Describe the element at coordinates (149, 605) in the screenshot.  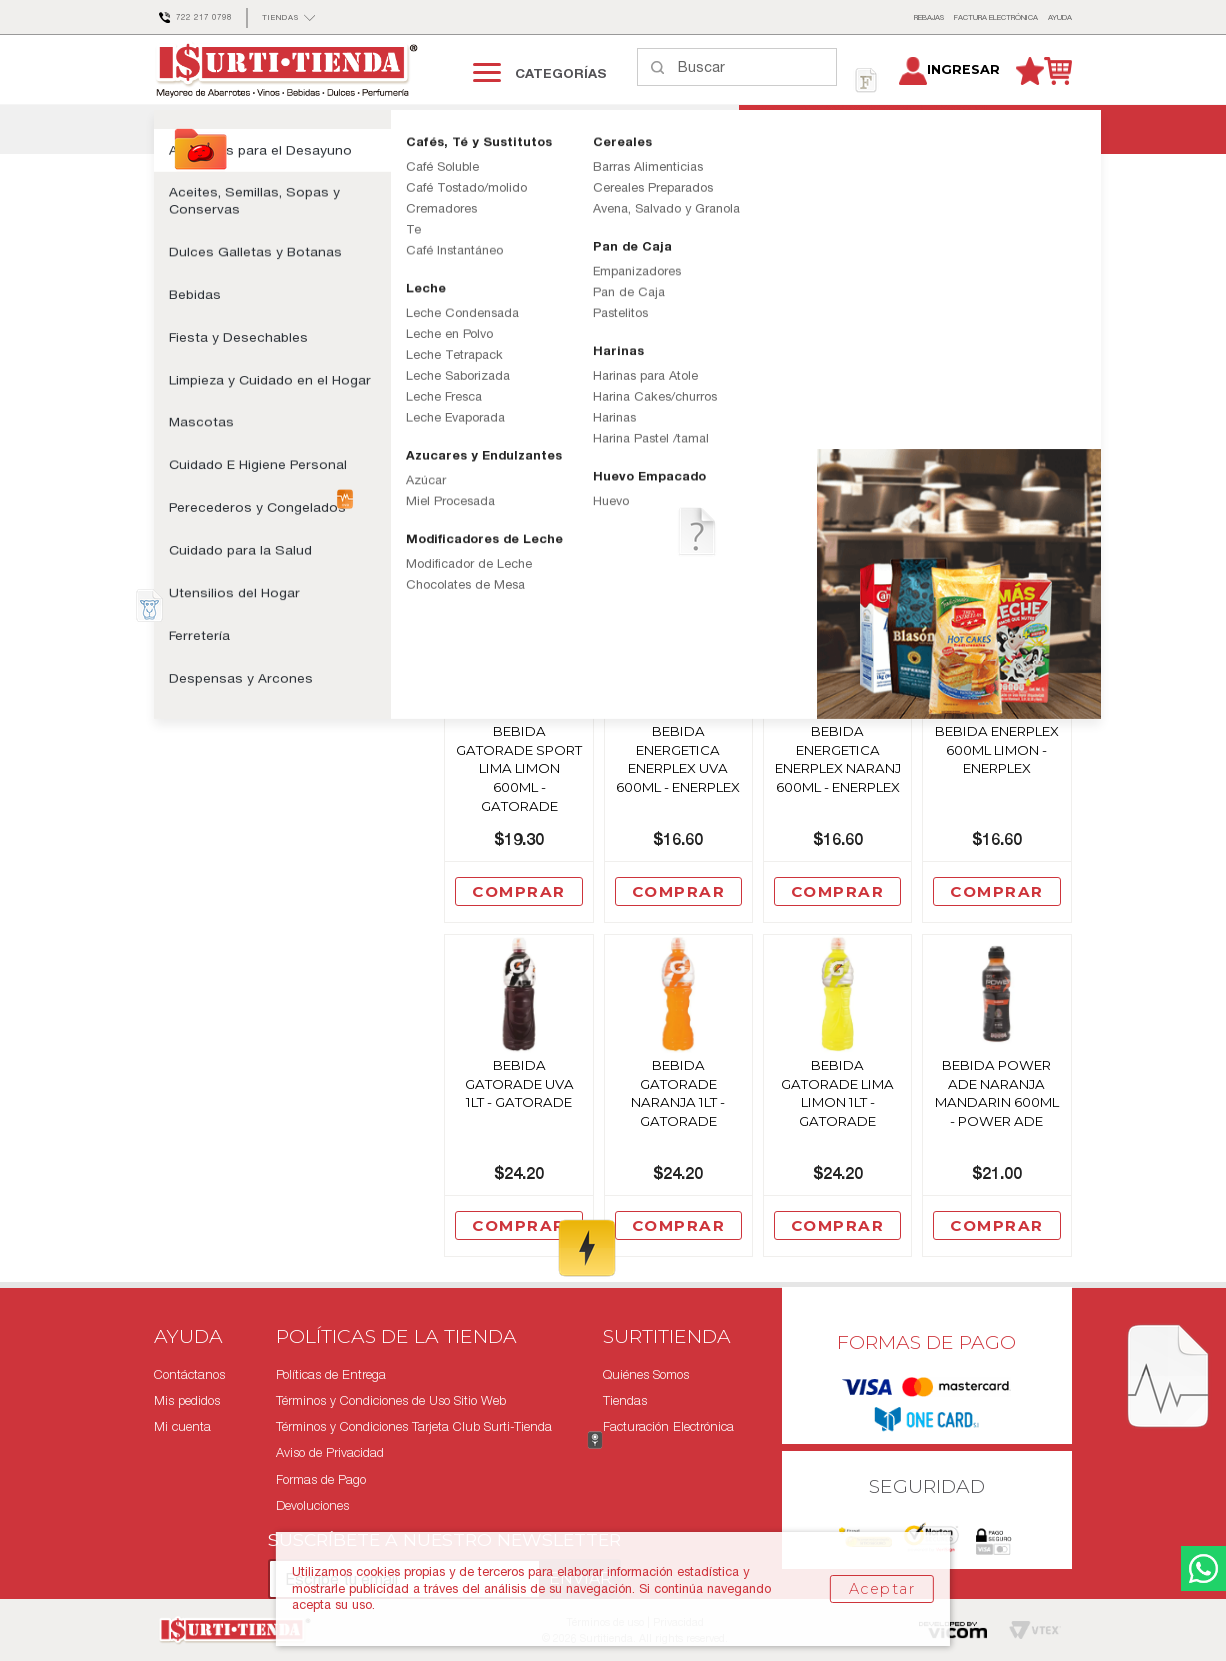
I see `a perl programming language file` at that location.